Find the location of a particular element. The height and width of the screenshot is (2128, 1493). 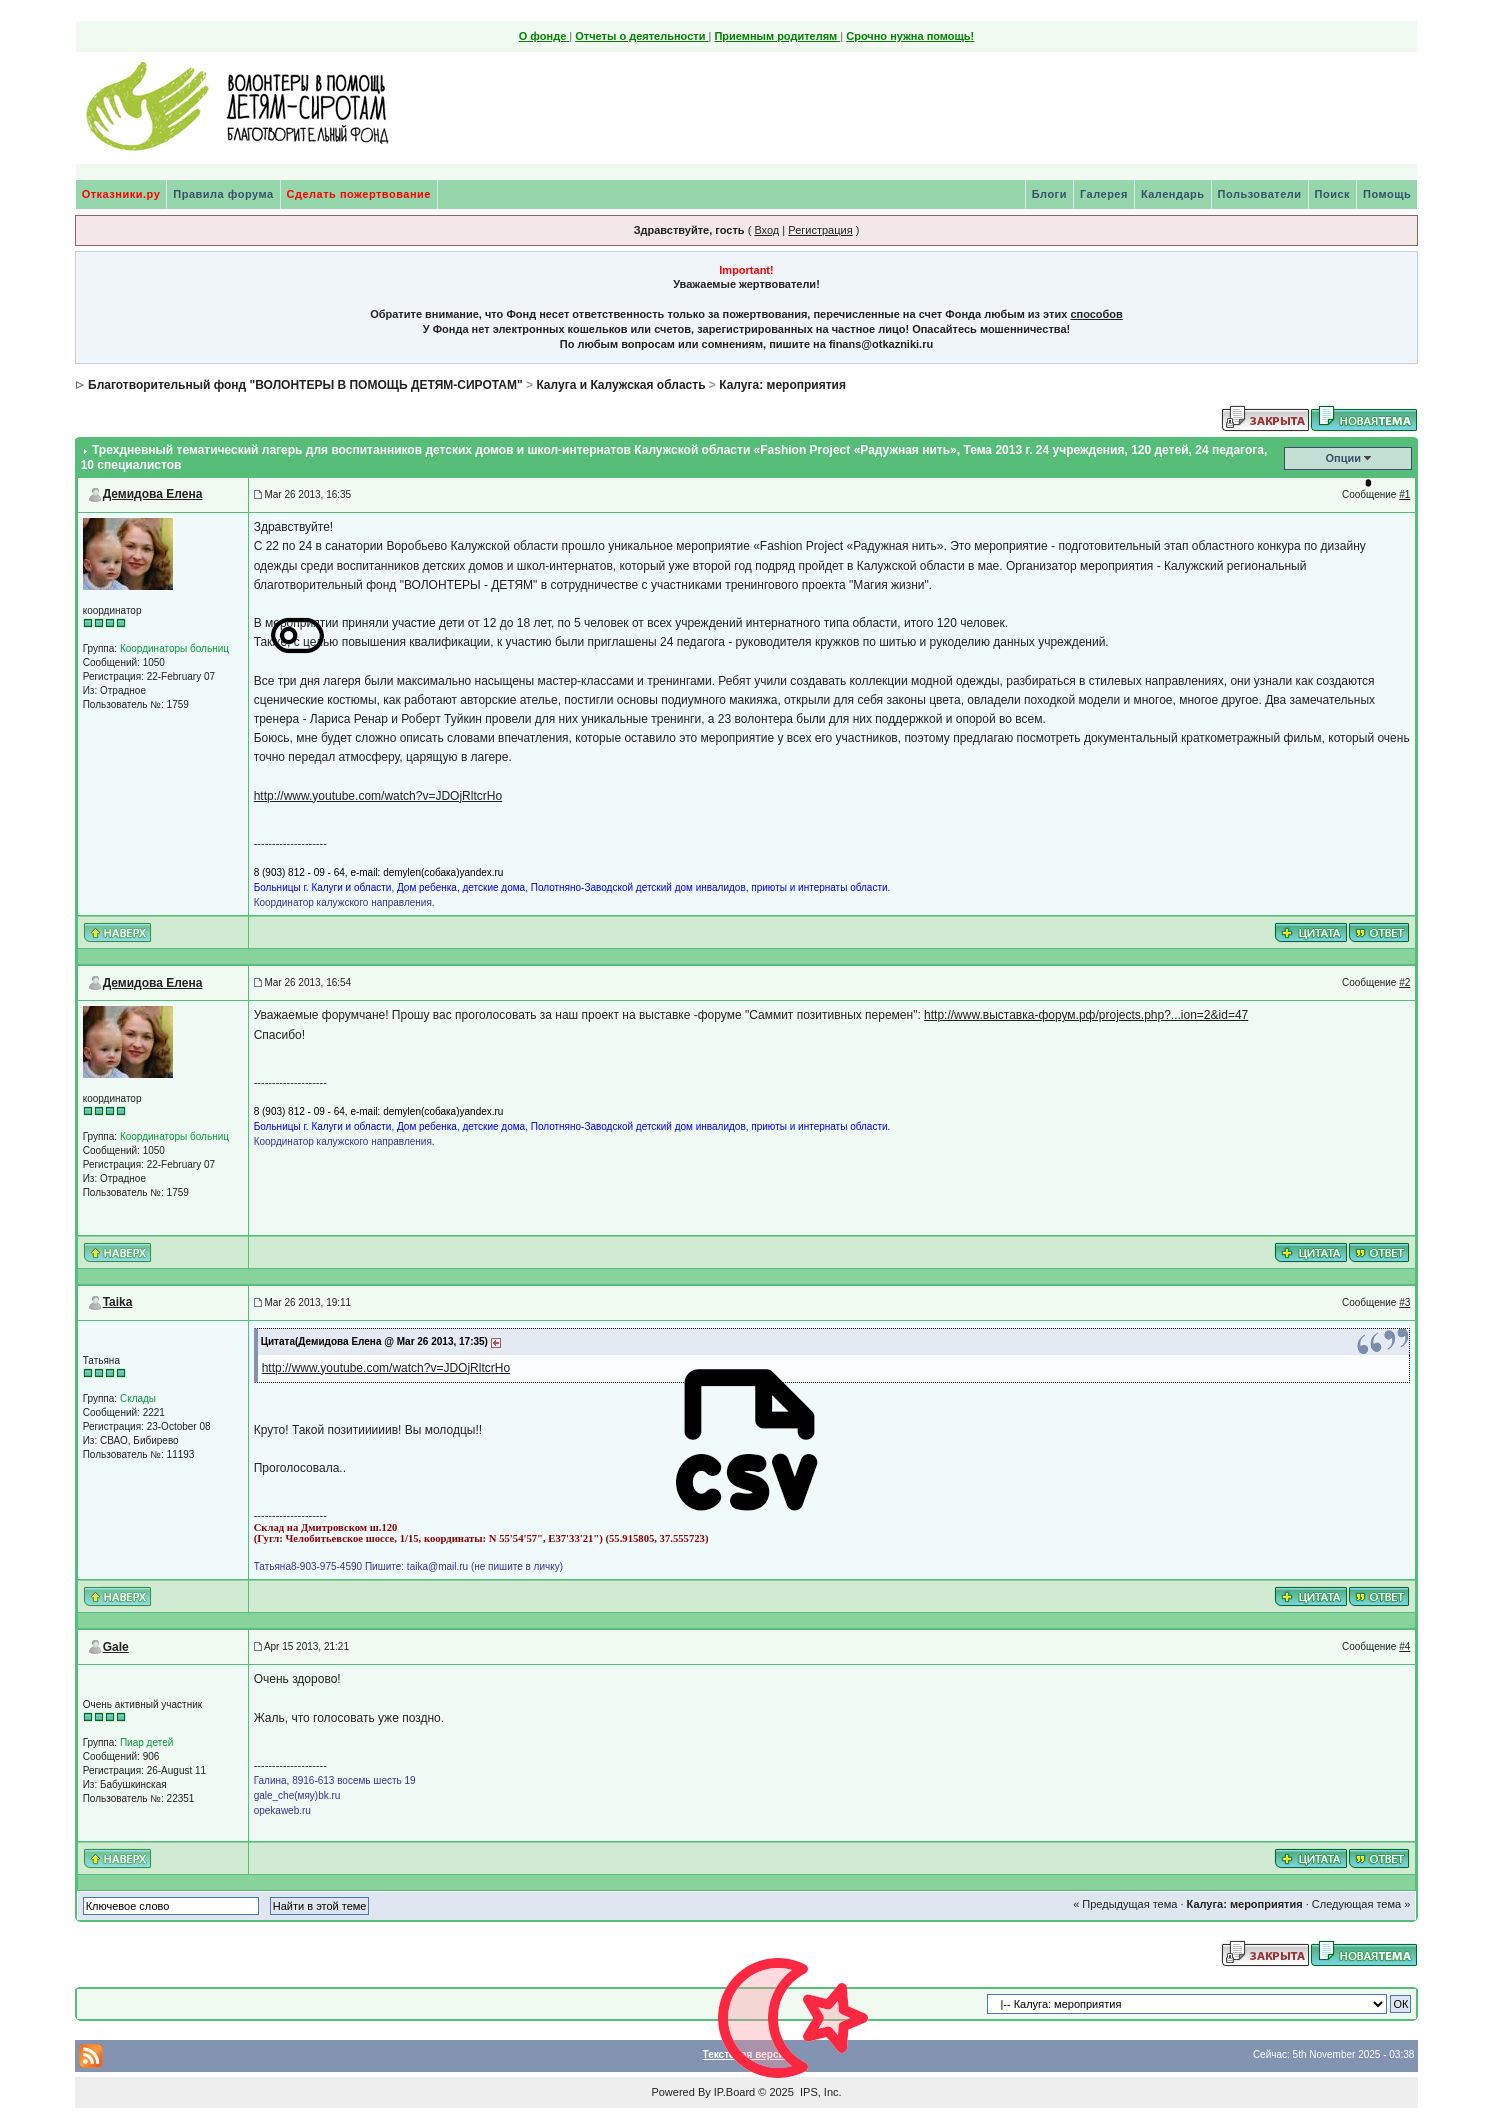

indicates no cellular signal available is located at coordinates (1389, 467).